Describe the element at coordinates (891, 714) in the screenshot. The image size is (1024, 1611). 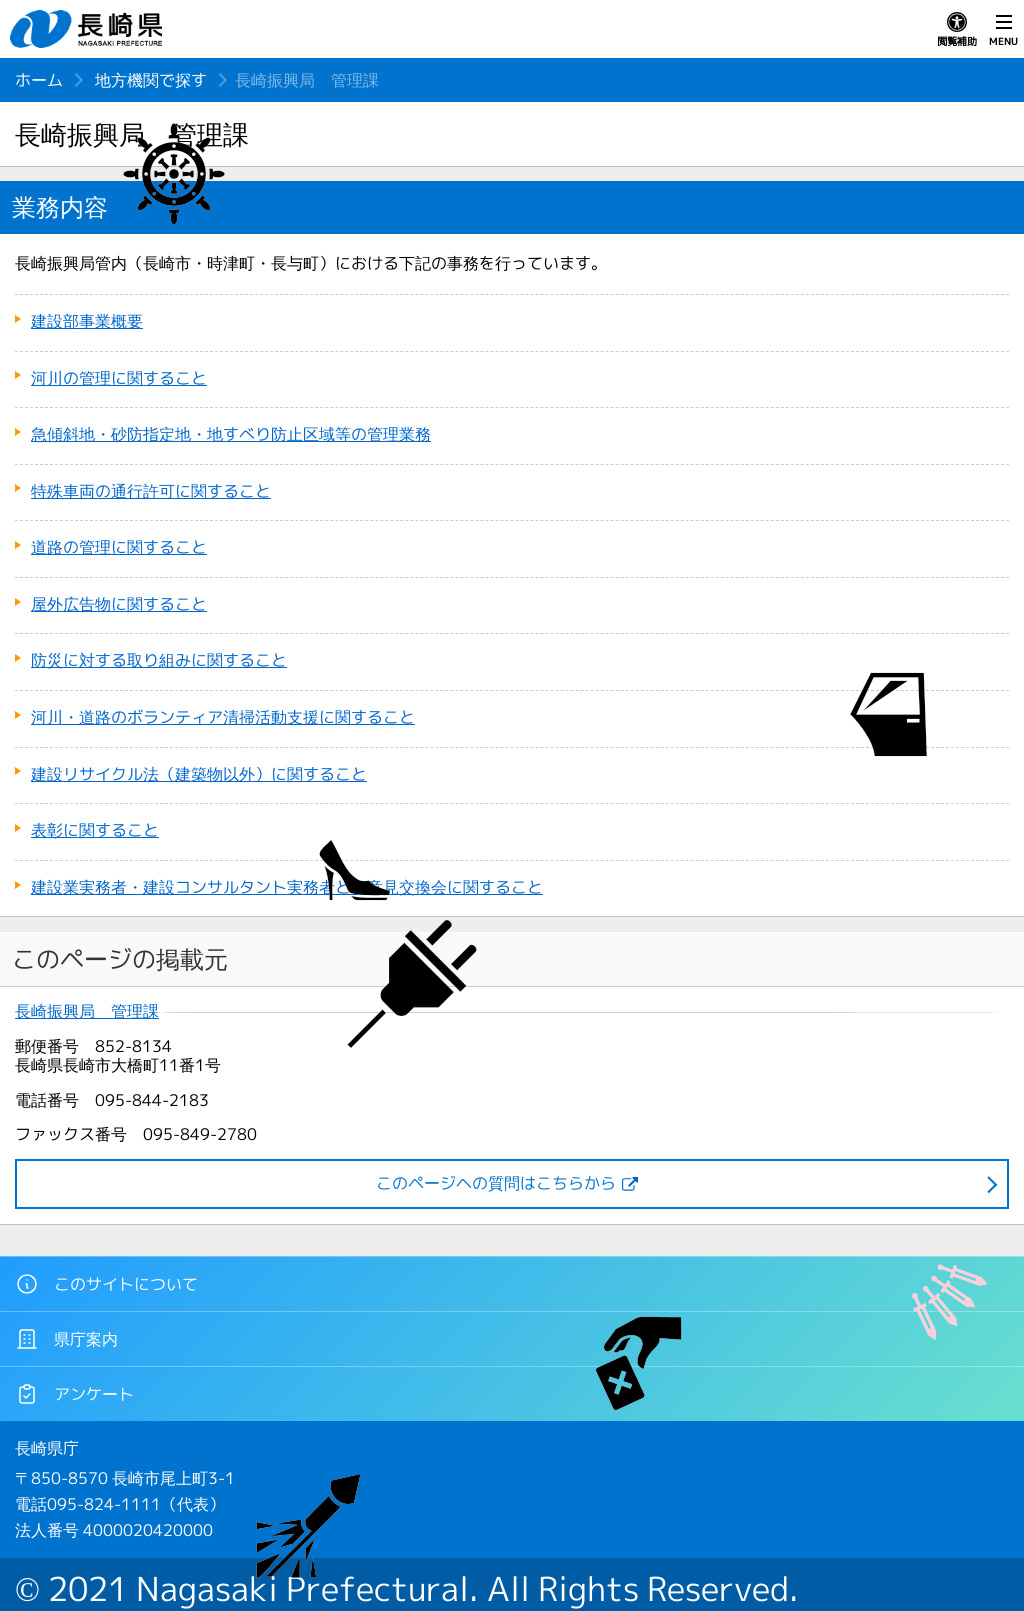
I see `access vehicle door controls` at that location.